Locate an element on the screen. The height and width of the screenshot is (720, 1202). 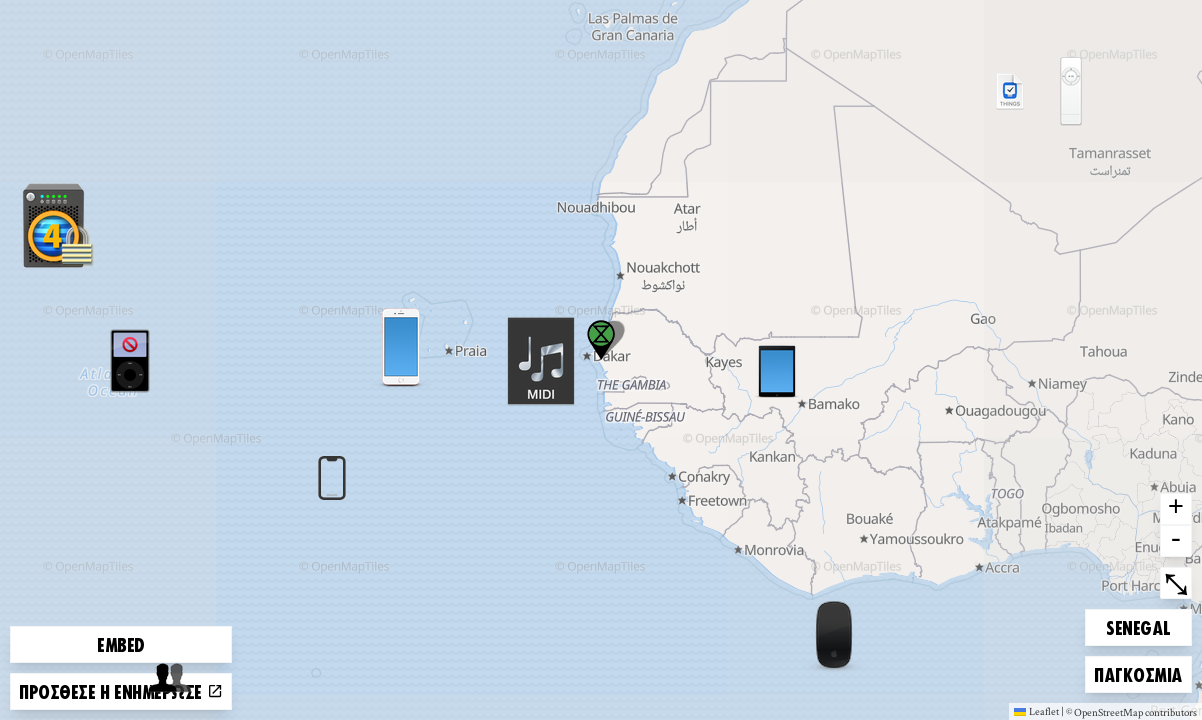
a standard MIDI file in GarageBand is located at coordinates (541, 363).